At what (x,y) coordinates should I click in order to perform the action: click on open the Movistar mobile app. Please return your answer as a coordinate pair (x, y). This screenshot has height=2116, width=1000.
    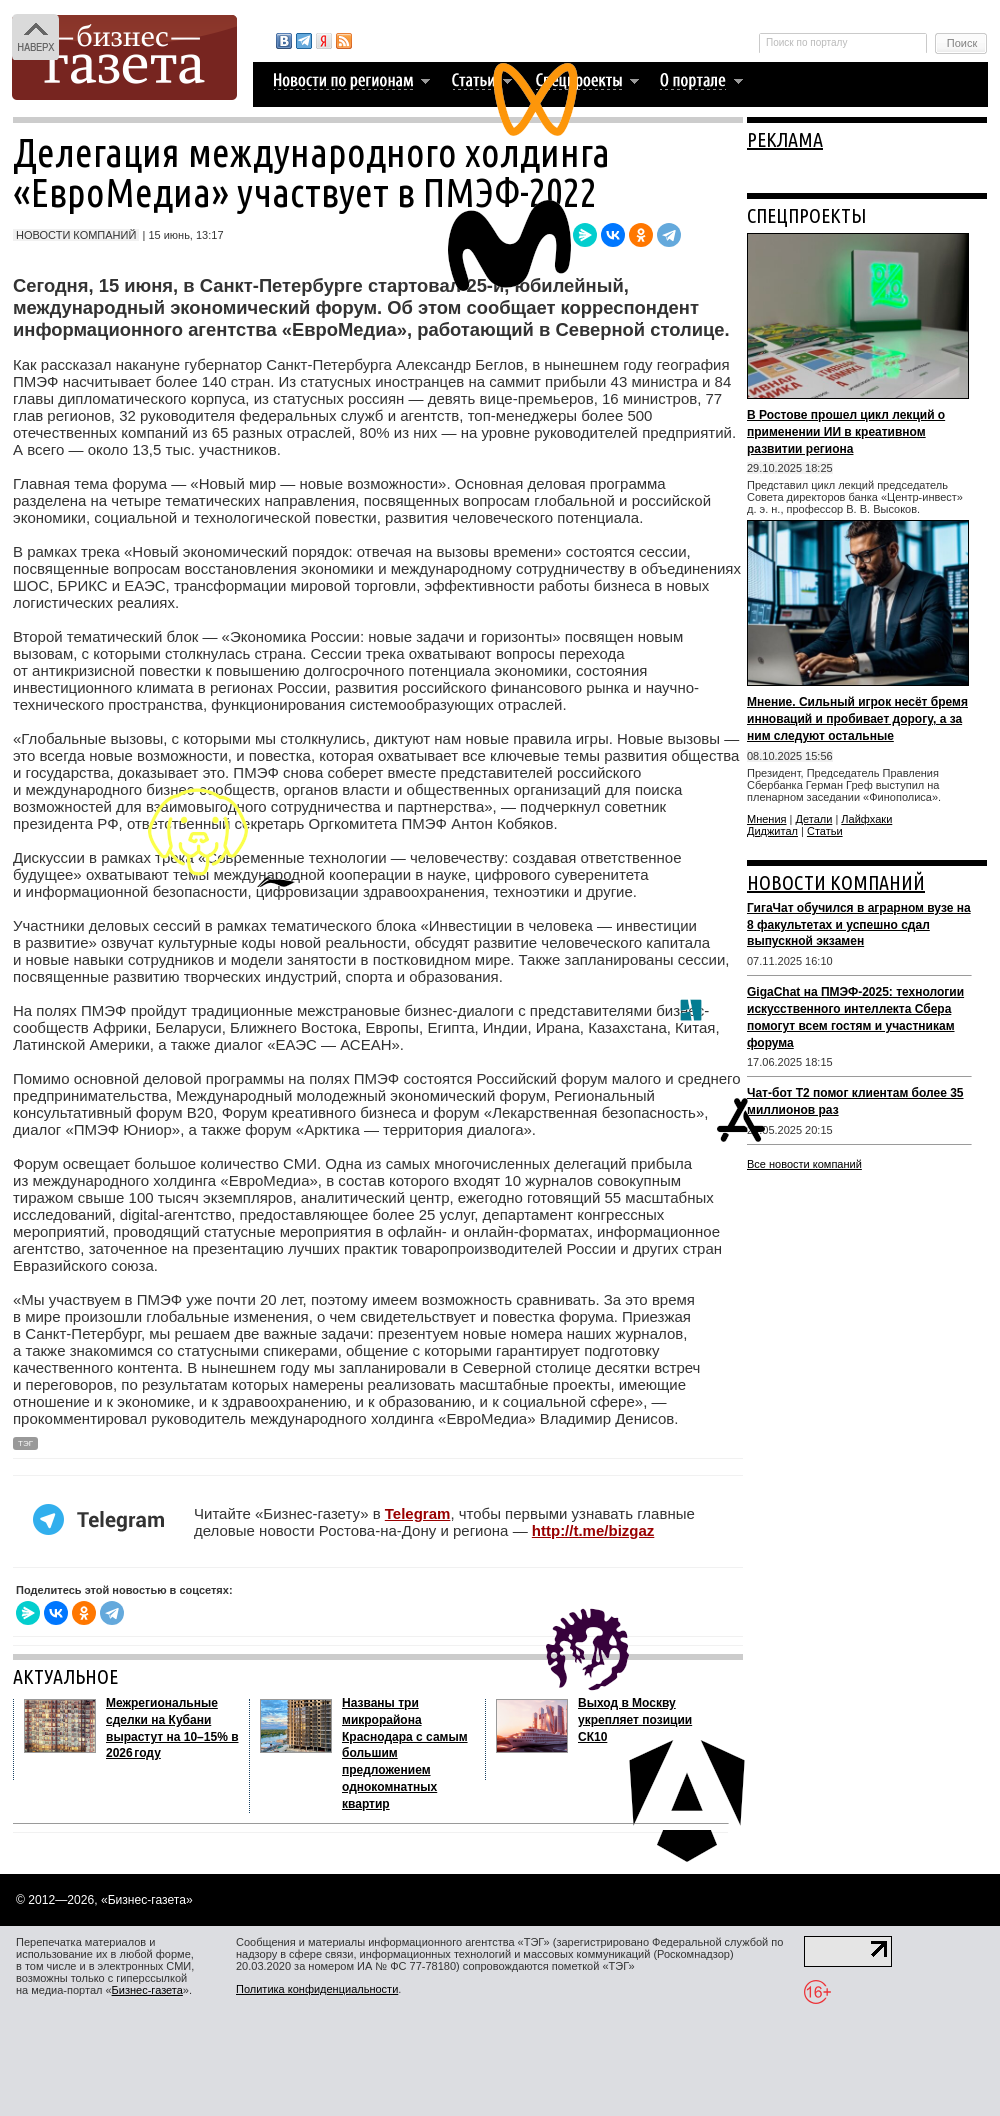
    Looking at the image, I should click on (509, 245).